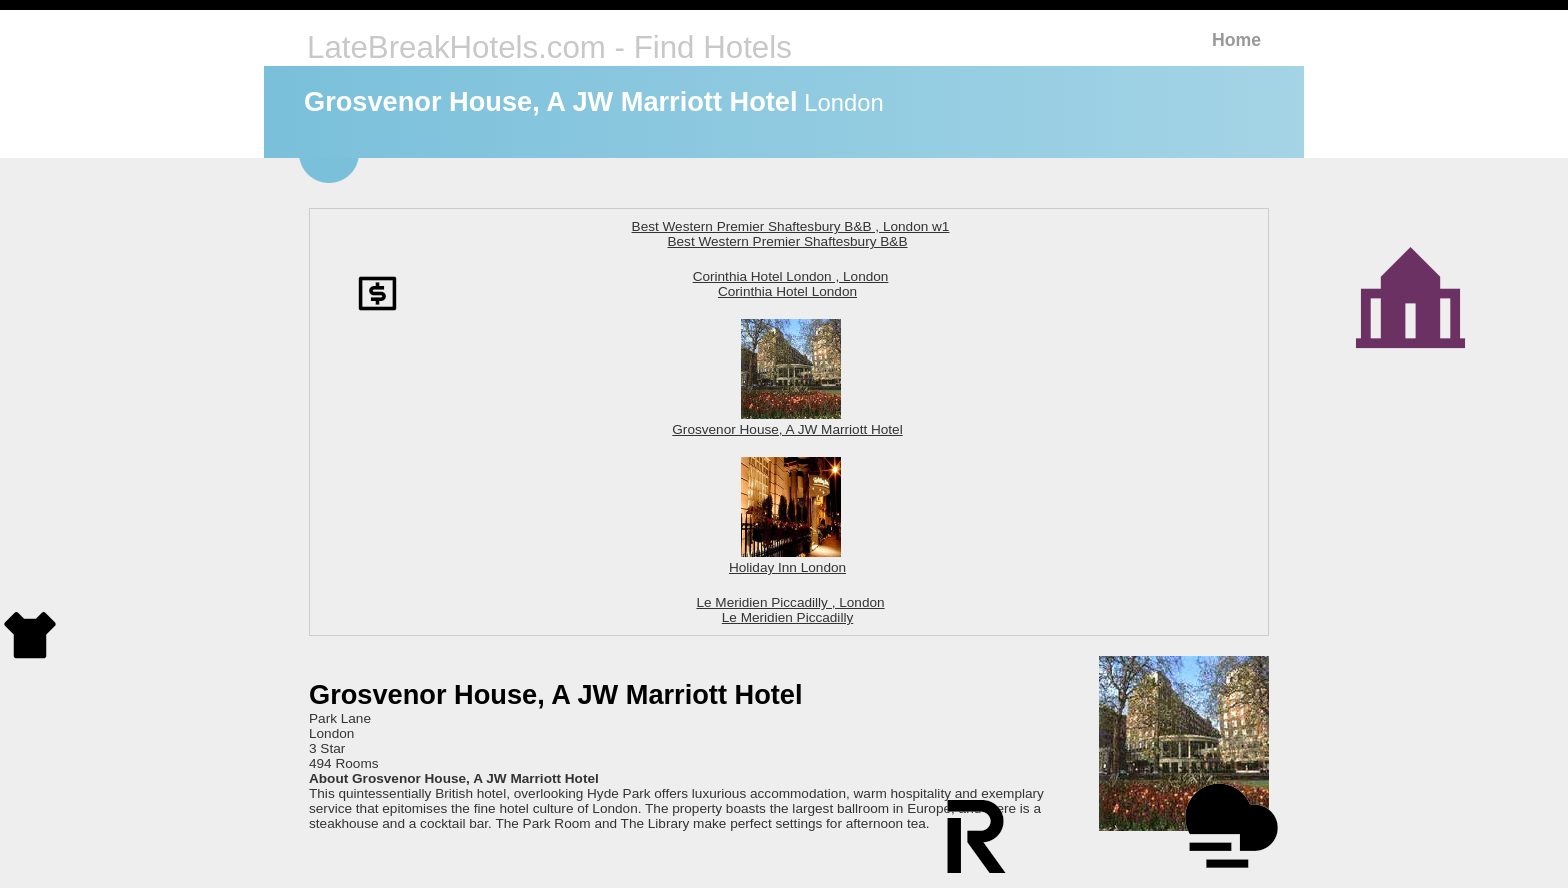  What do you see at coordinates (1410, 303) in the screenshot?
I see `access education or school-related features` at bounding box center [1410, 303].